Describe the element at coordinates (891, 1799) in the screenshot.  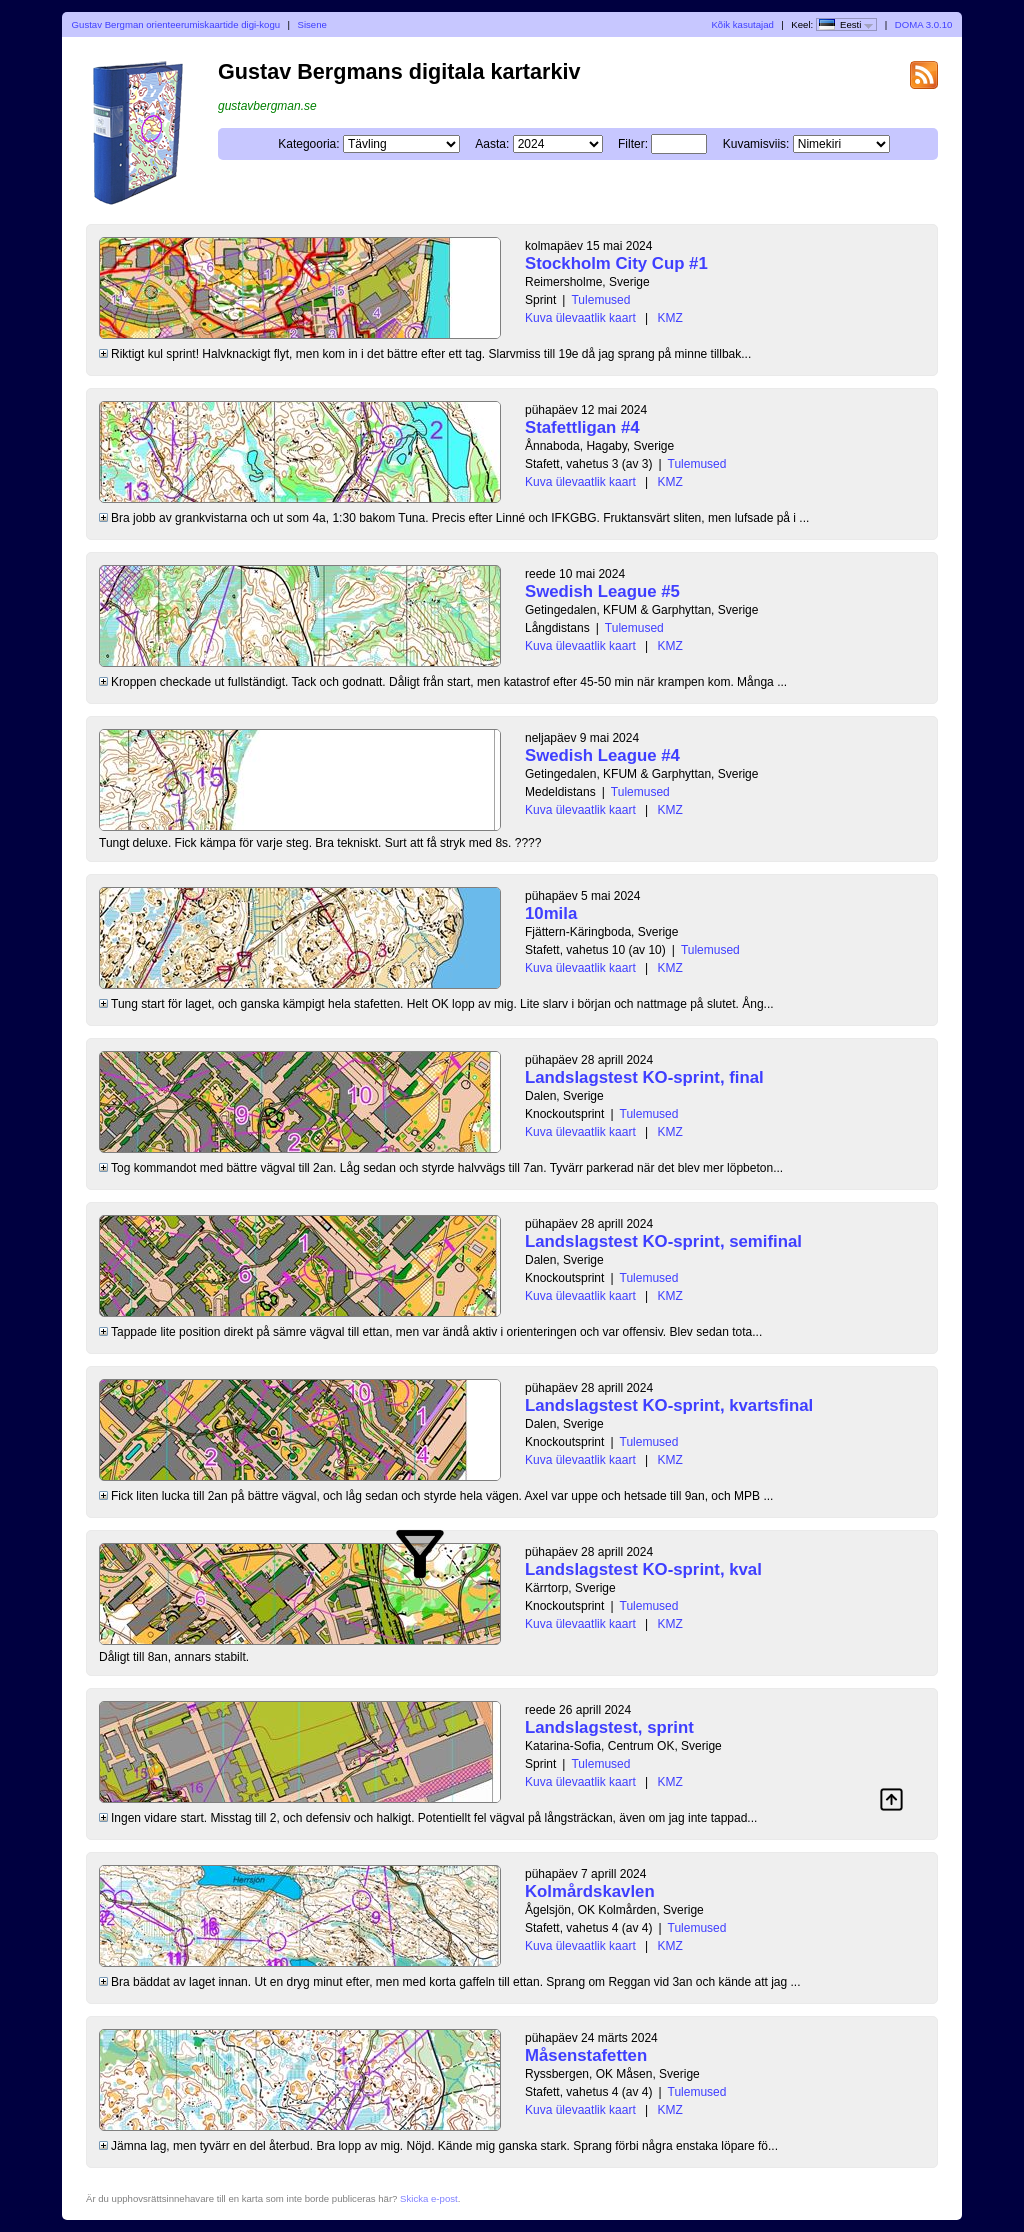
I see `upload a file or document` at that location.